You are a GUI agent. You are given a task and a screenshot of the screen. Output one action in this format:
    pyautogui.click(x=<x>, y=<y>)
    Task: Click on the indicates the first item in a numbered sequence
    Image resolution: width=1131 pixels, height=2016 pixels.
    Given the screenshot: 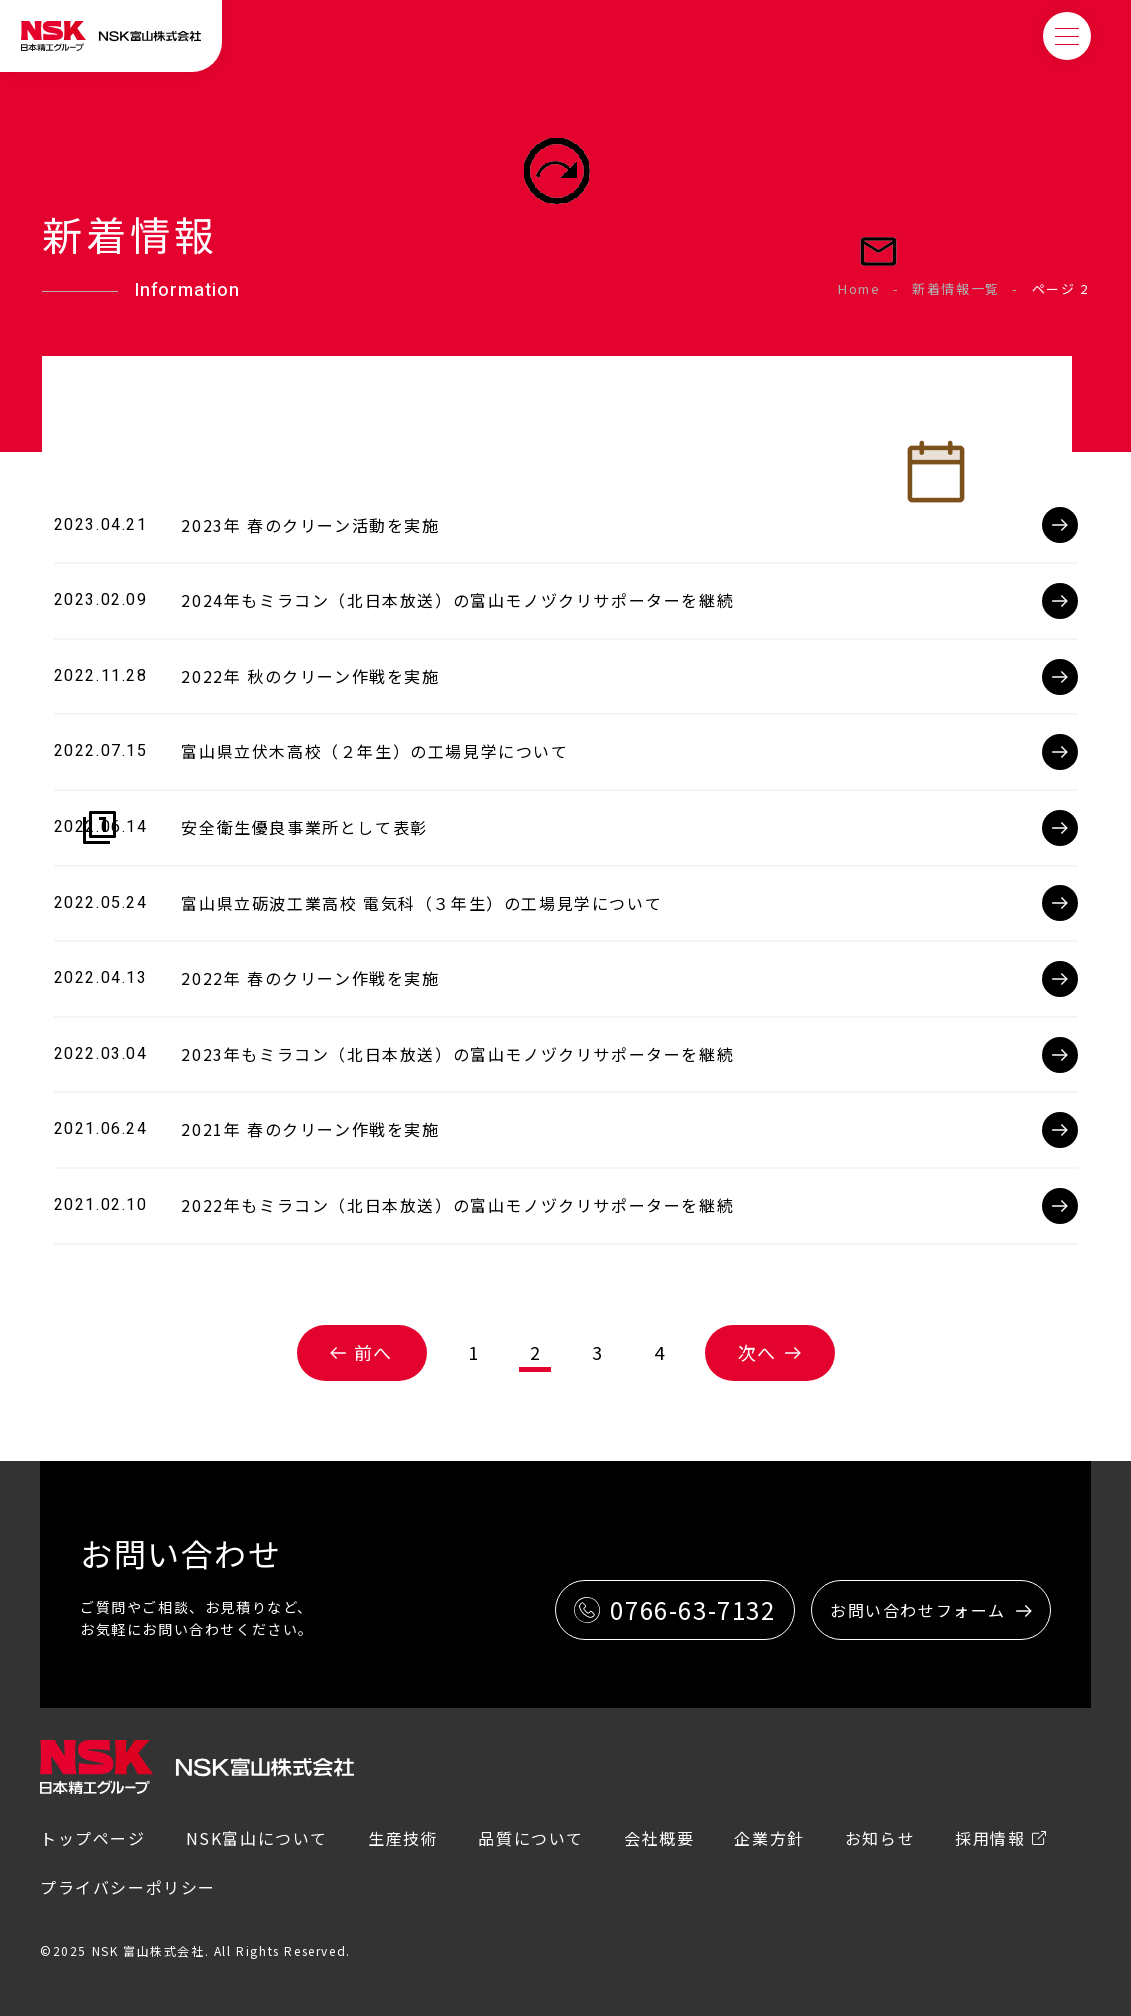 What is the action you would take?
    pyautogui.click(x=99, y=827)
    